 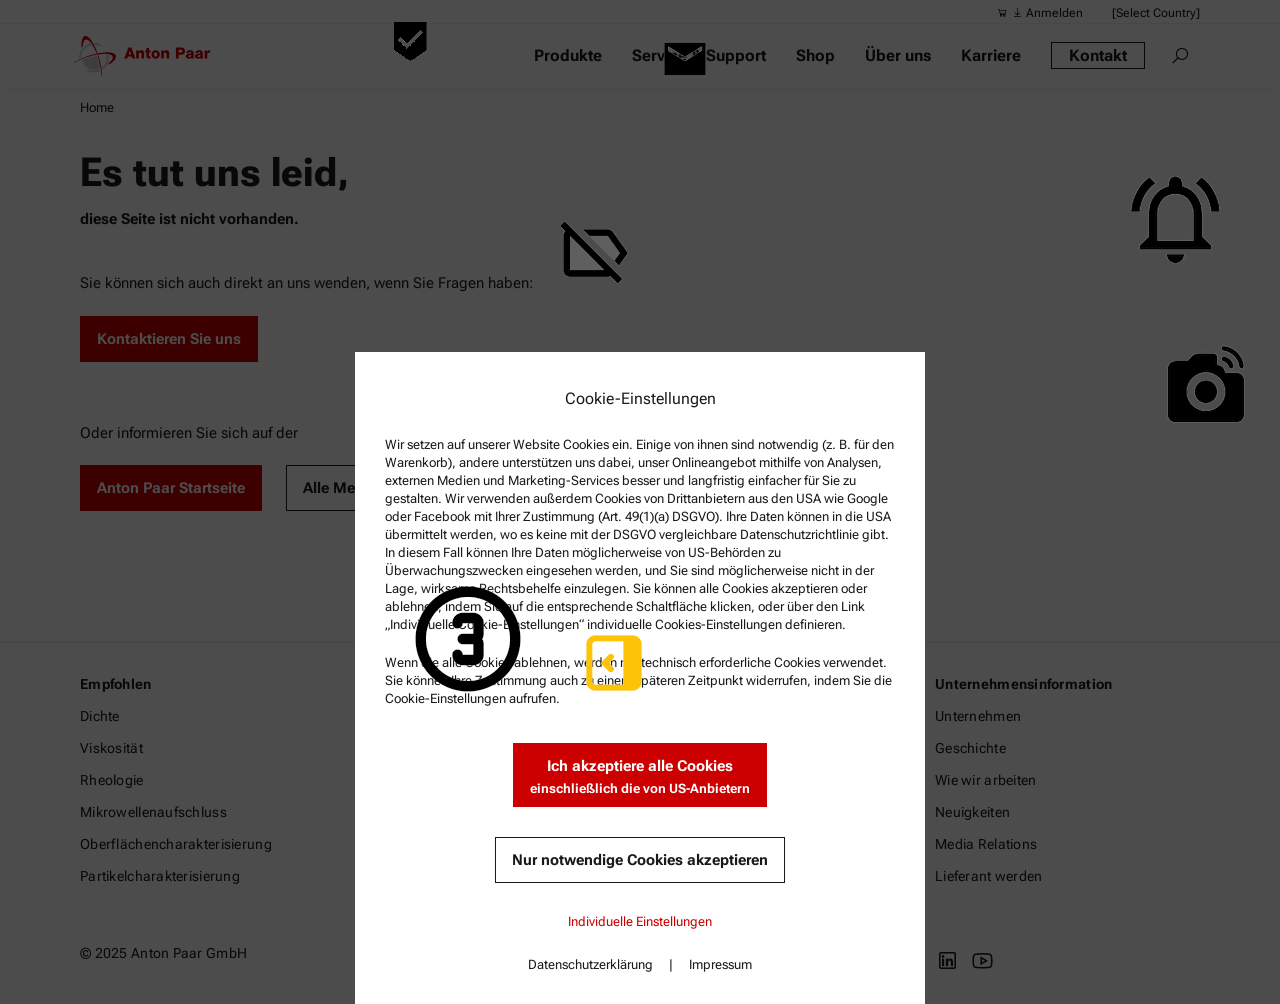 What do you see at coordinates (1175, 218) in the screenshot?
I see `indicates new or active notifications` at bounding box center [1175, 218].